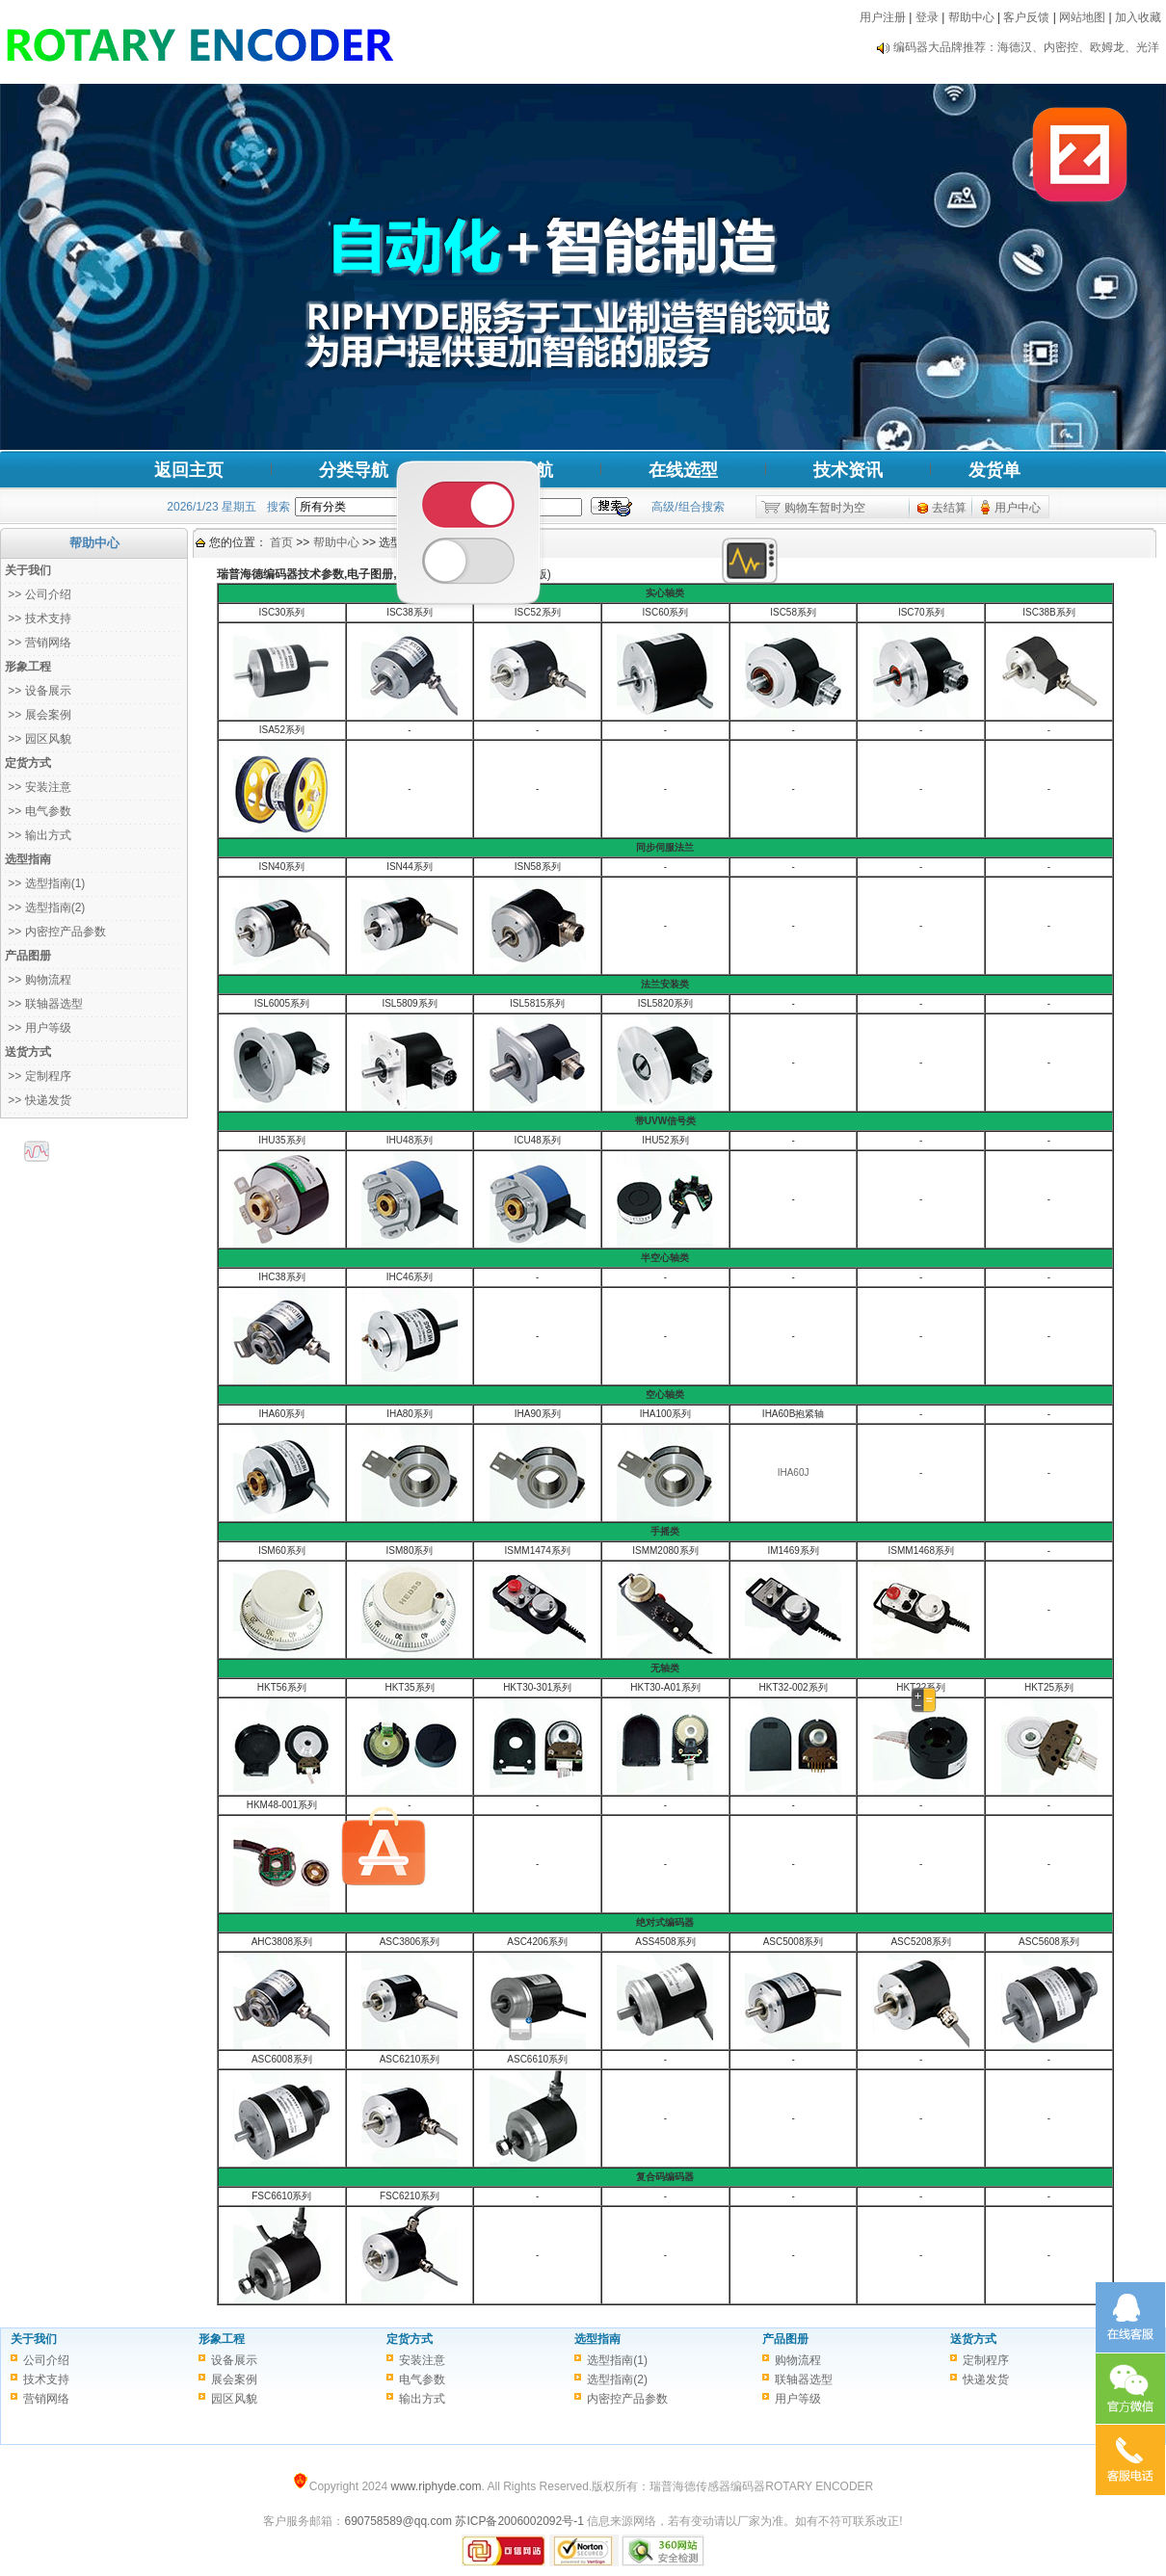 The width and height of the screenshot is (1166, 2576). What do you see at coordinates (520, 2029) in the screenshot?
I see `open your email inbox` at bounding box center [520, 2029].